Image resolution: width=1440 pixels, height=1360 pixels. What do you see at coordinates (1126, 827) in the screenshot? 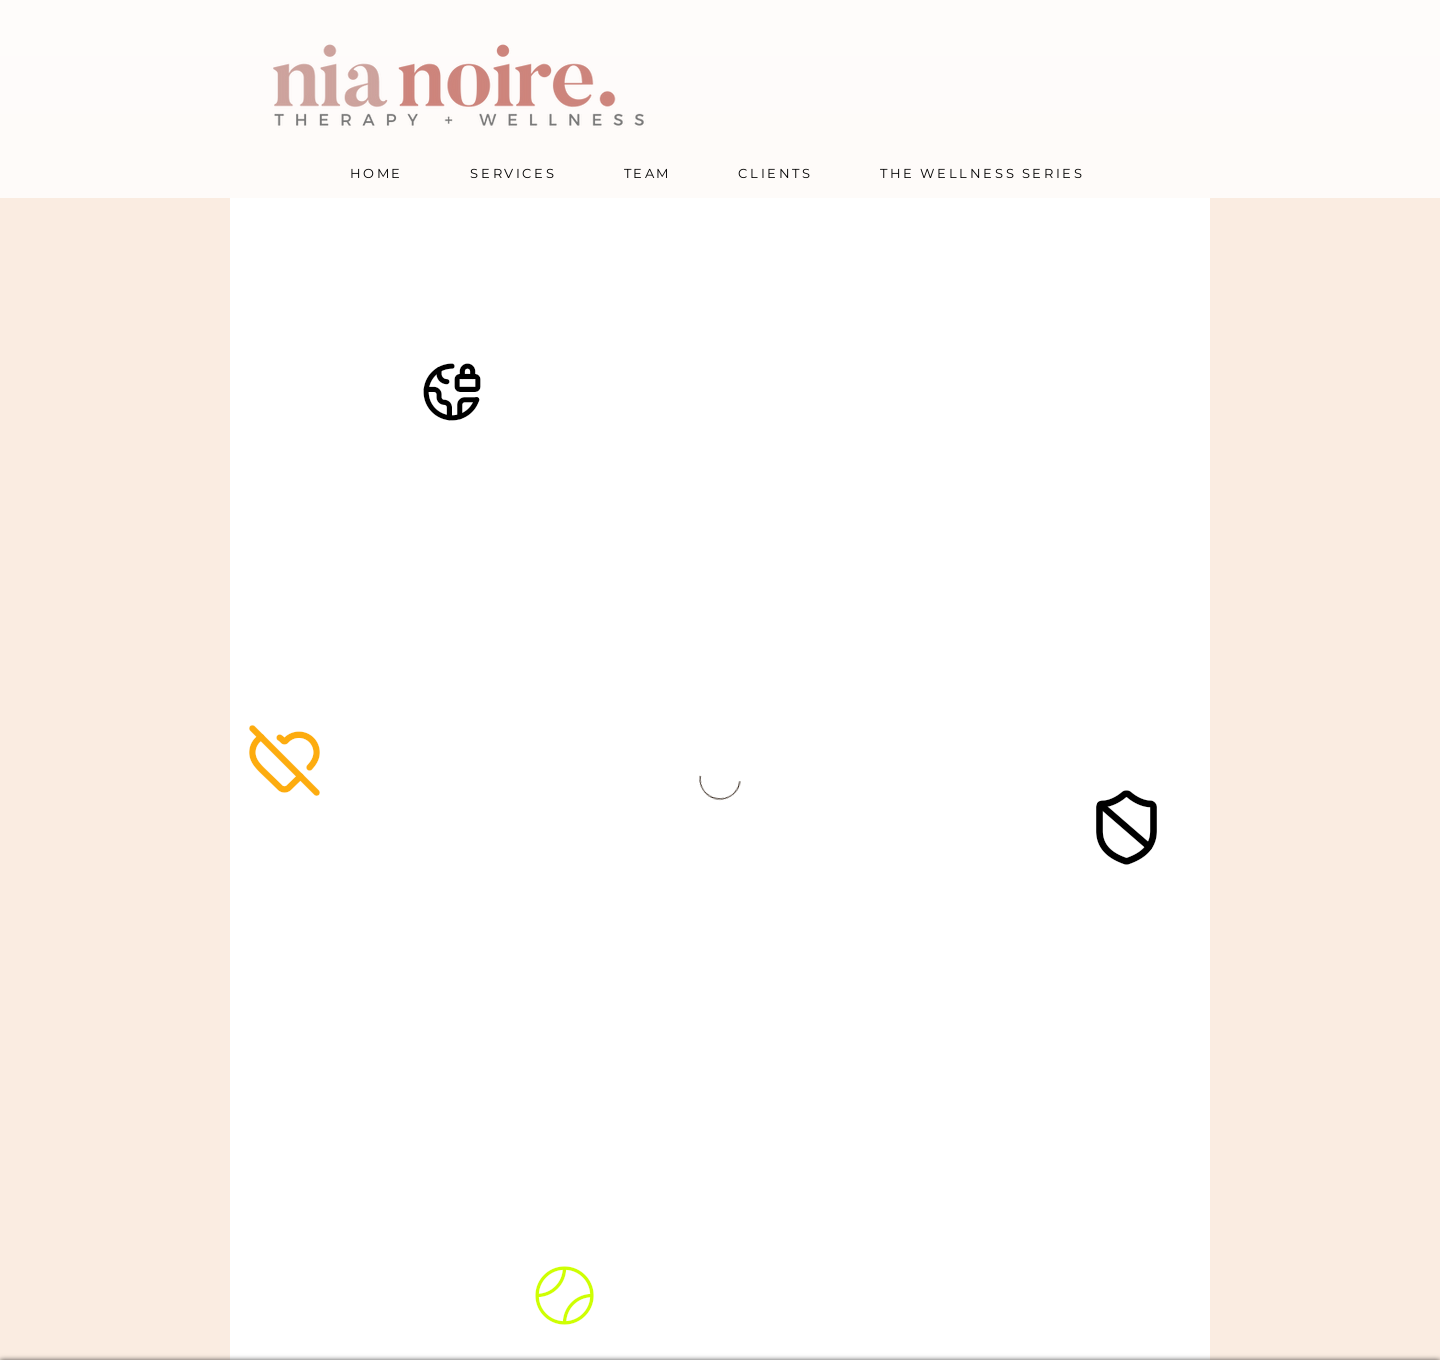
I see `blocked or banned protection status` at bounding box center [1126, 827].